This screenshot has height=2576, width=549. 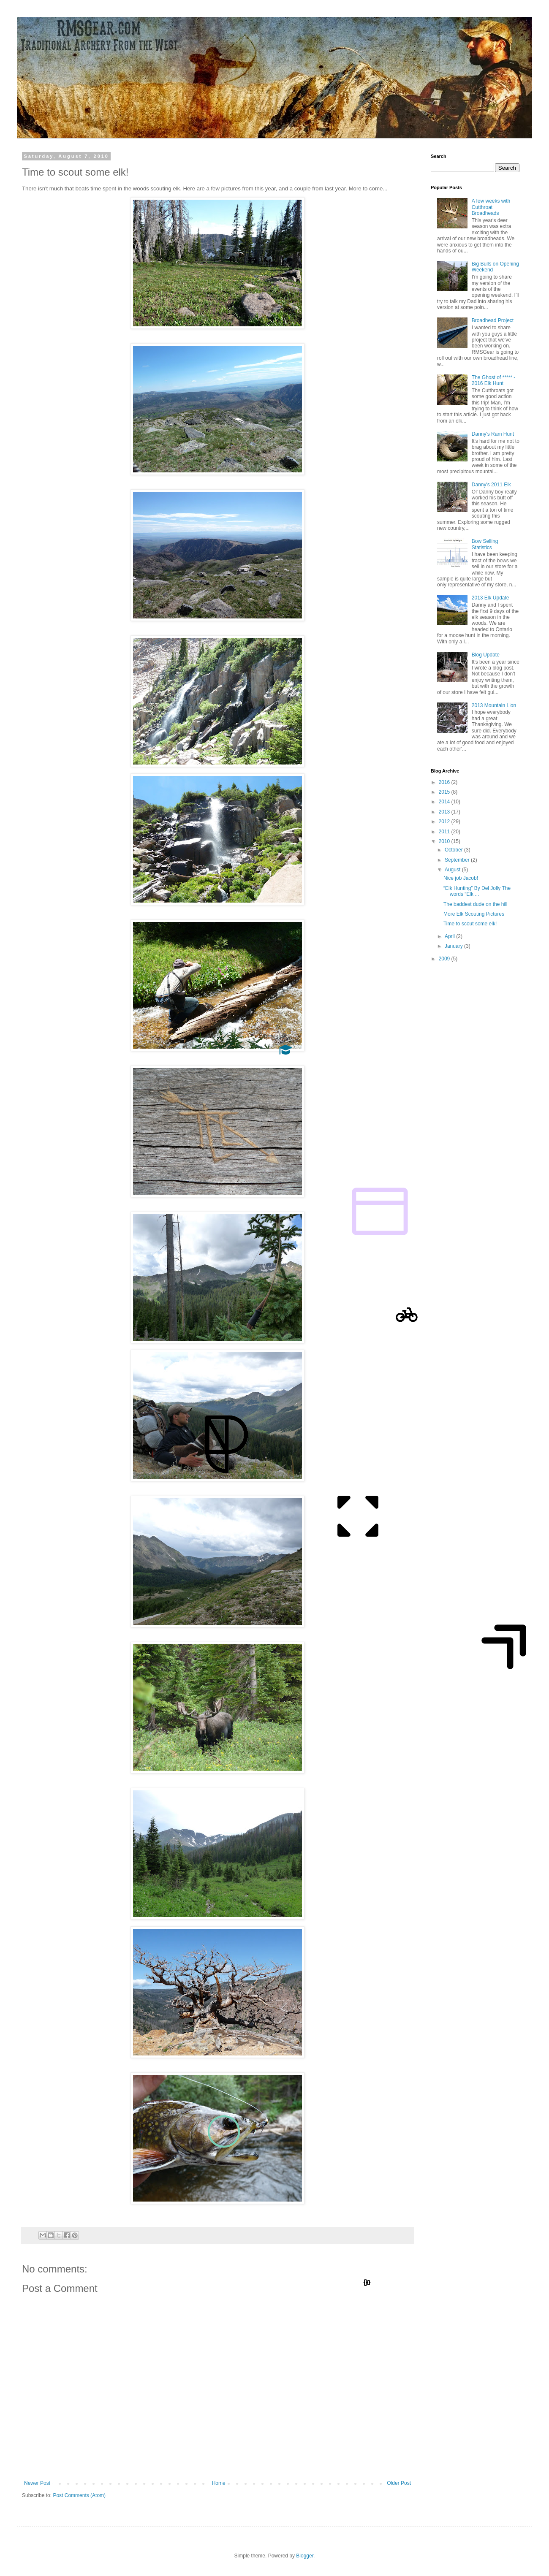 What do you see at coordinates (407, 1315) in the screenshot?
I see `view nearby bike routes or cycling directions` at bounding box center [407, 1315].